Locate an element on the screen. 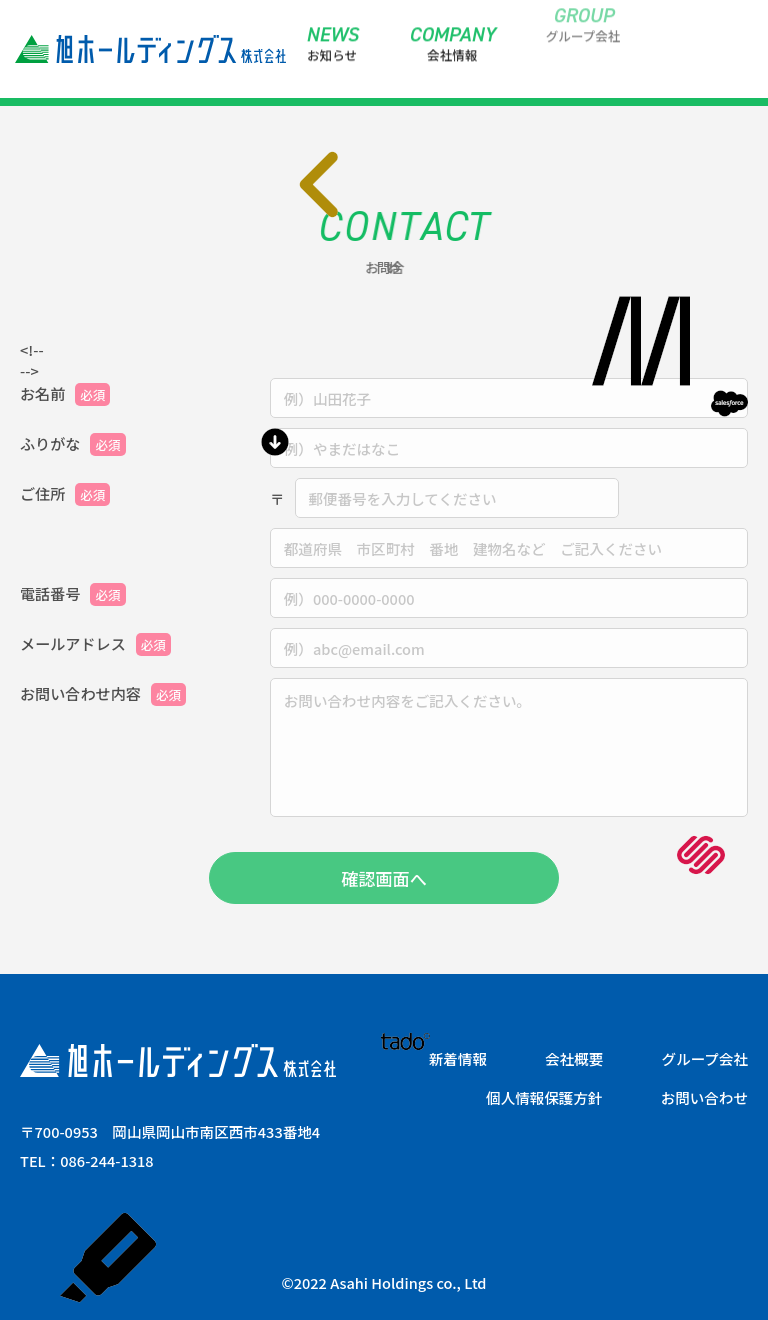  visit MDN Web Docs for developer documentation is located at coordinates (641, 341).